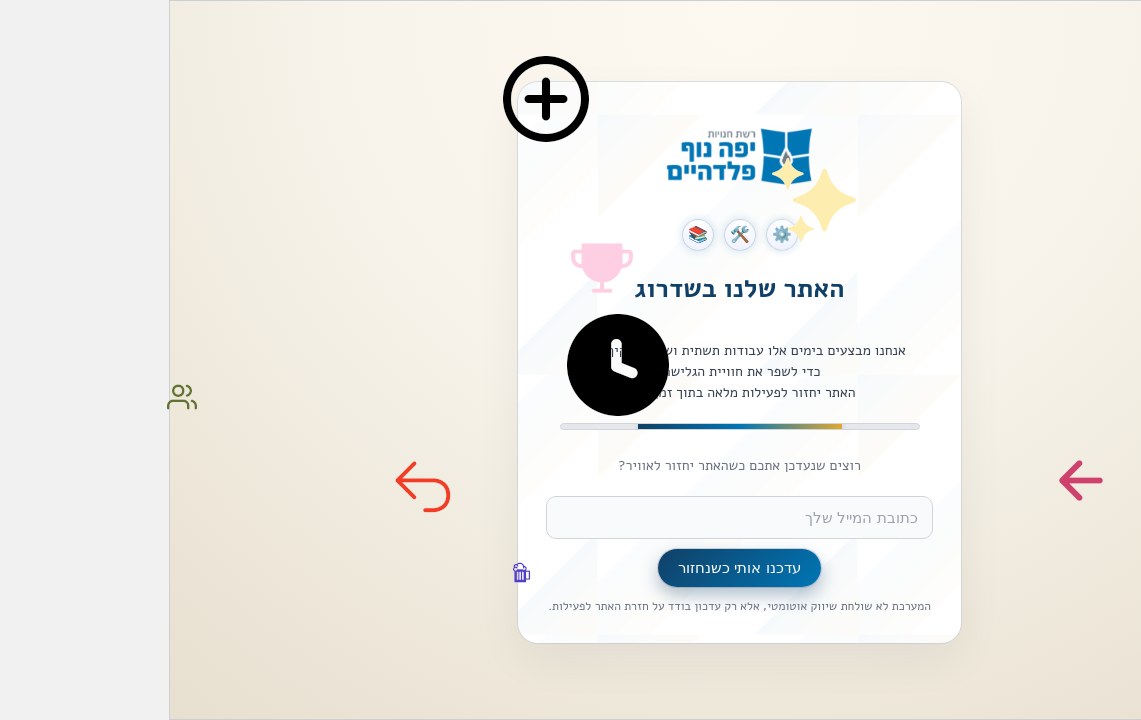 The width and height of the screenshot is (1141, 720). What do you see at coordinates (521, 572) in the screenshot?
I see `view nearby bars or pubs` at bounding box center [521, 572].